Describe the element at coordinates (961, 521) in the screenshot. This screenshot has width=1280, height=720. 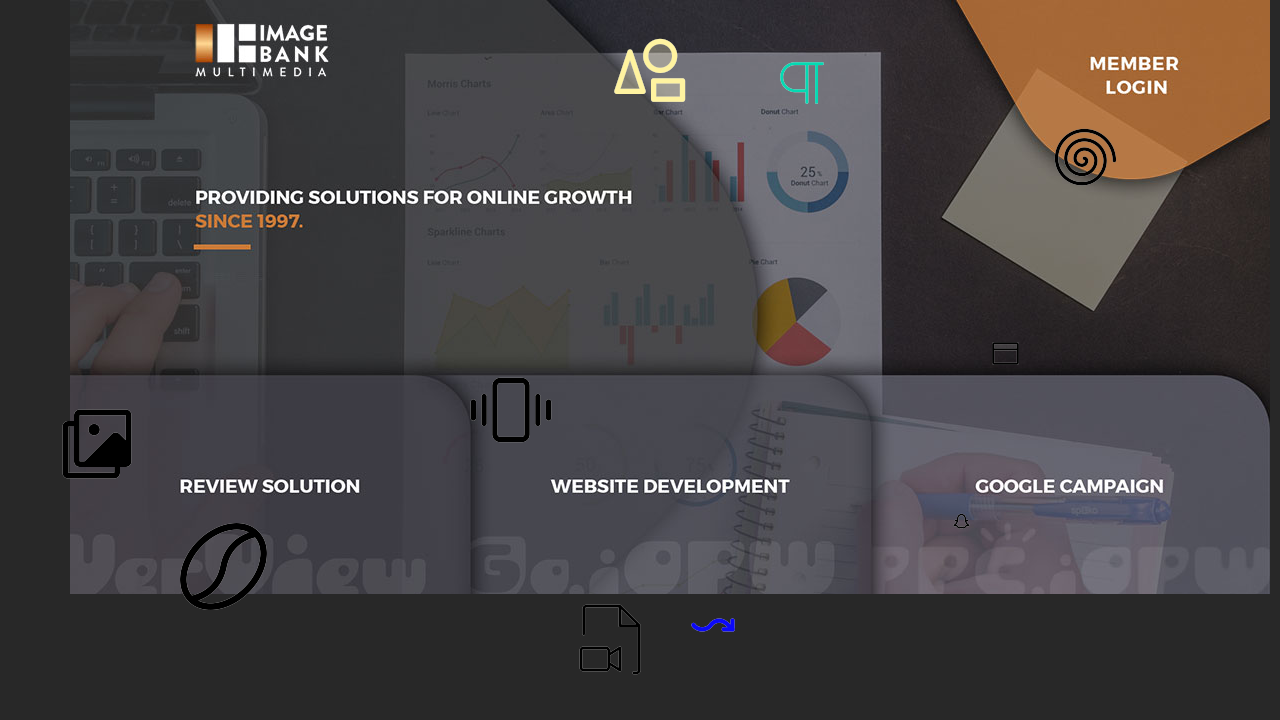
I see `open Snapchat app` at that location.